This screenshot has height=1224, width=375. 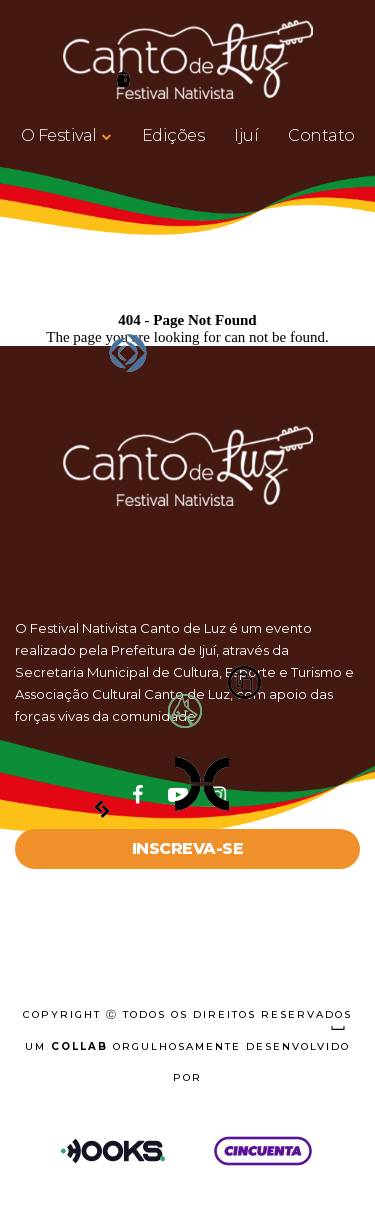 What do you see at coordinates (244, 682) in the screenshot?
I see `indicates content is licensed for sharing under creative commons` at bounding box center [244, 682].